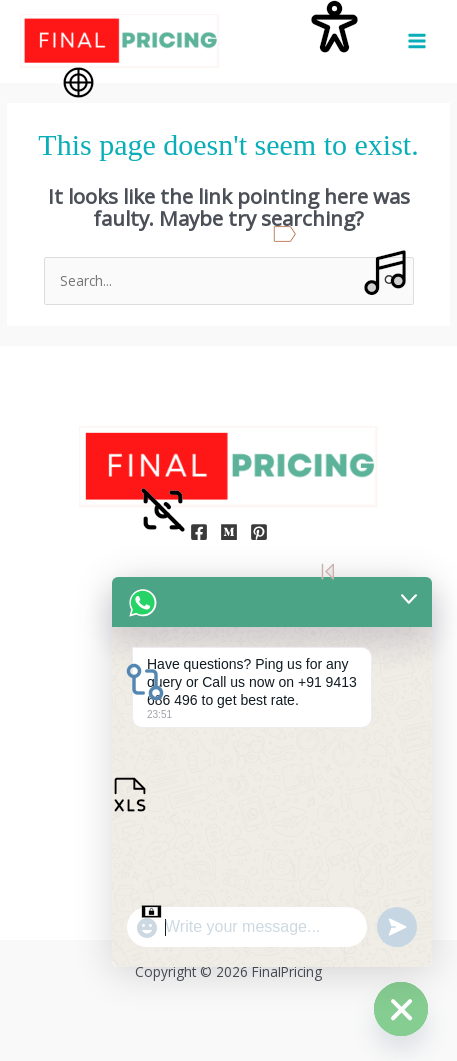 This screenshot has height=1061, width=457. Describe the element at coordinates (327, 571) in the screenshot. I see `go to the beginning or first item` at that location.